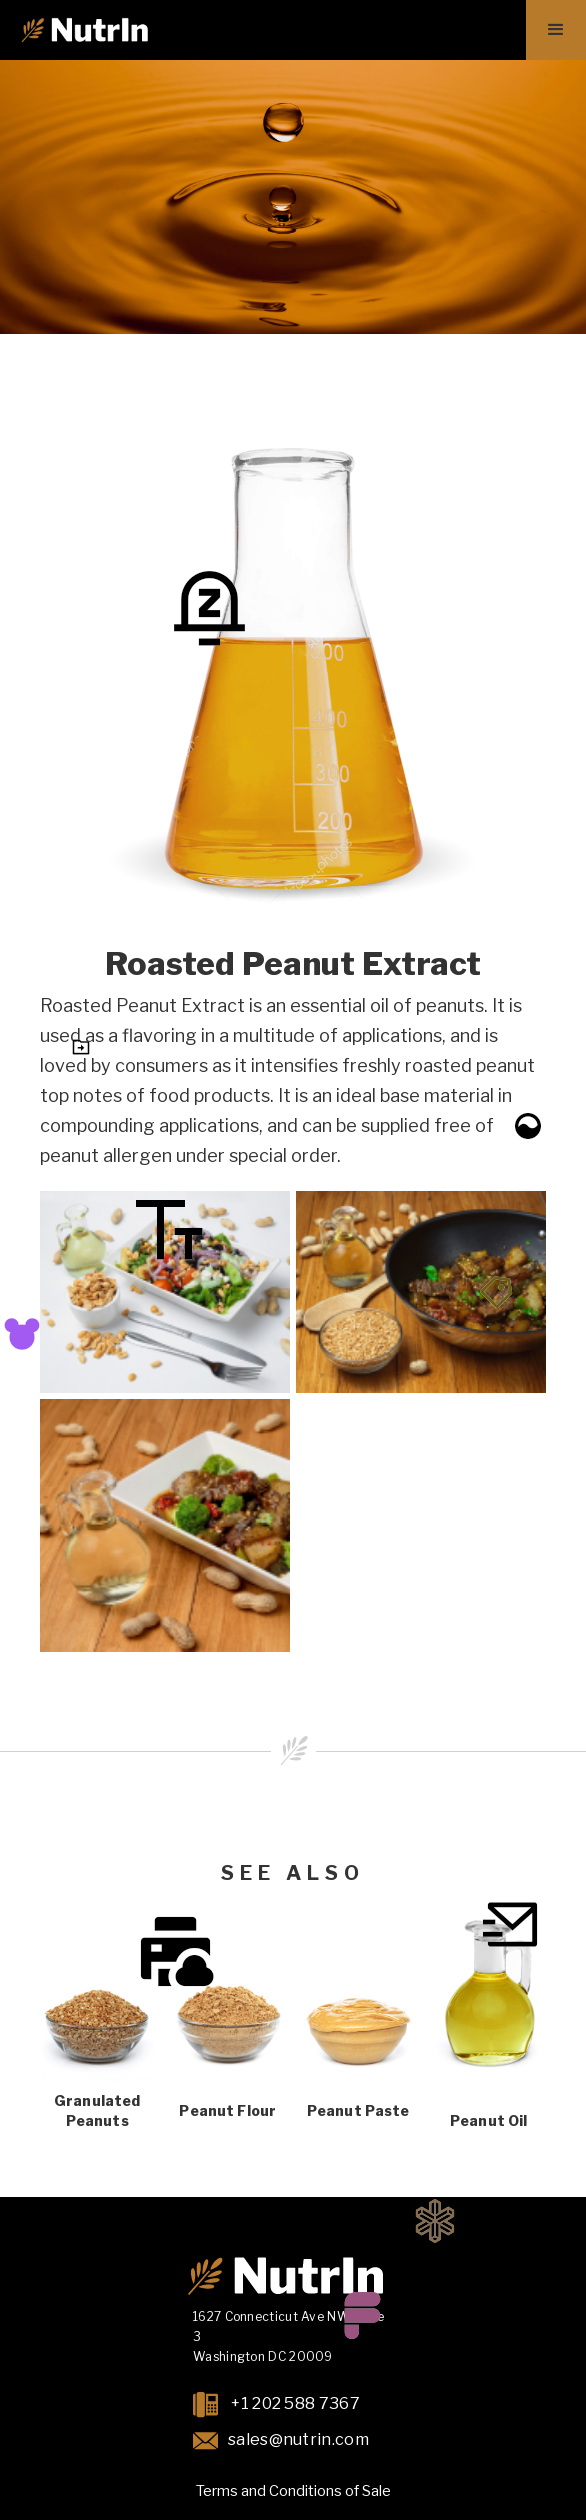 This screenshot has height=2520, width=586. Describe the element at coordinates (175, 1951) in the screenshot. I see `print to a cloud-connected printer` at that location.